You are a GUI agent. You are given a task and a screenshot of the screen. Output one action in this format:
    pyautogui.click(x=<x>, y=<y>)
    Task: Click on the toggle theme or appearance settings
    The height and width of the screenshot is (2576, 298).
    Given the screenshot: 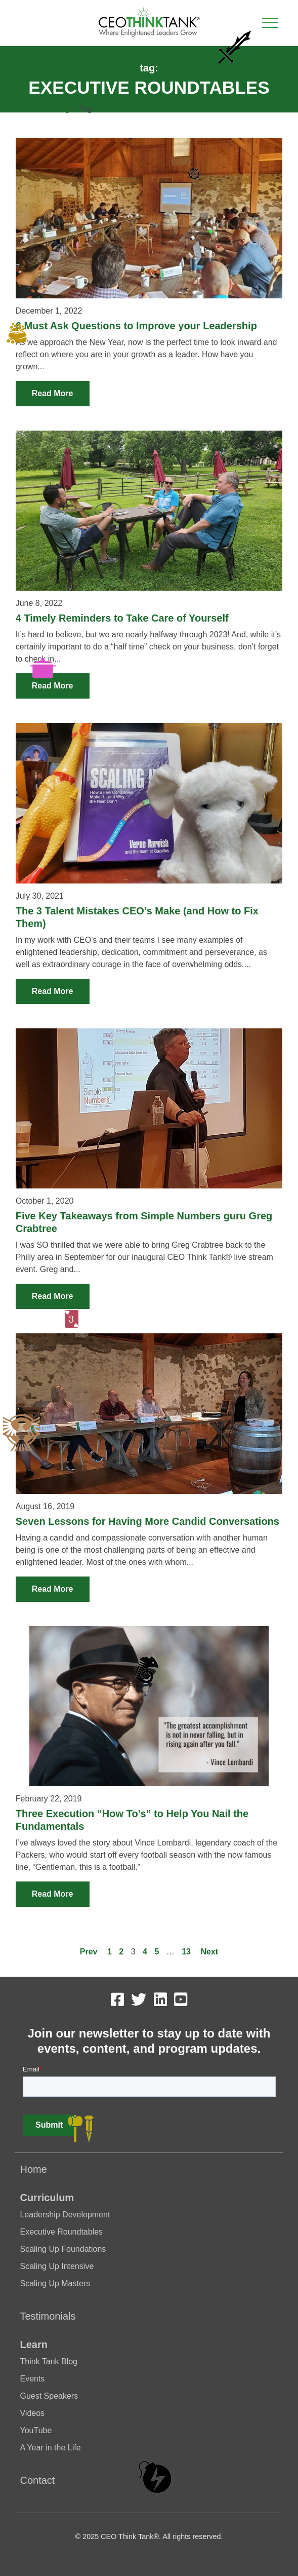 What is the action you would take?
    pyautogui.click(x=146, y=1670)
    